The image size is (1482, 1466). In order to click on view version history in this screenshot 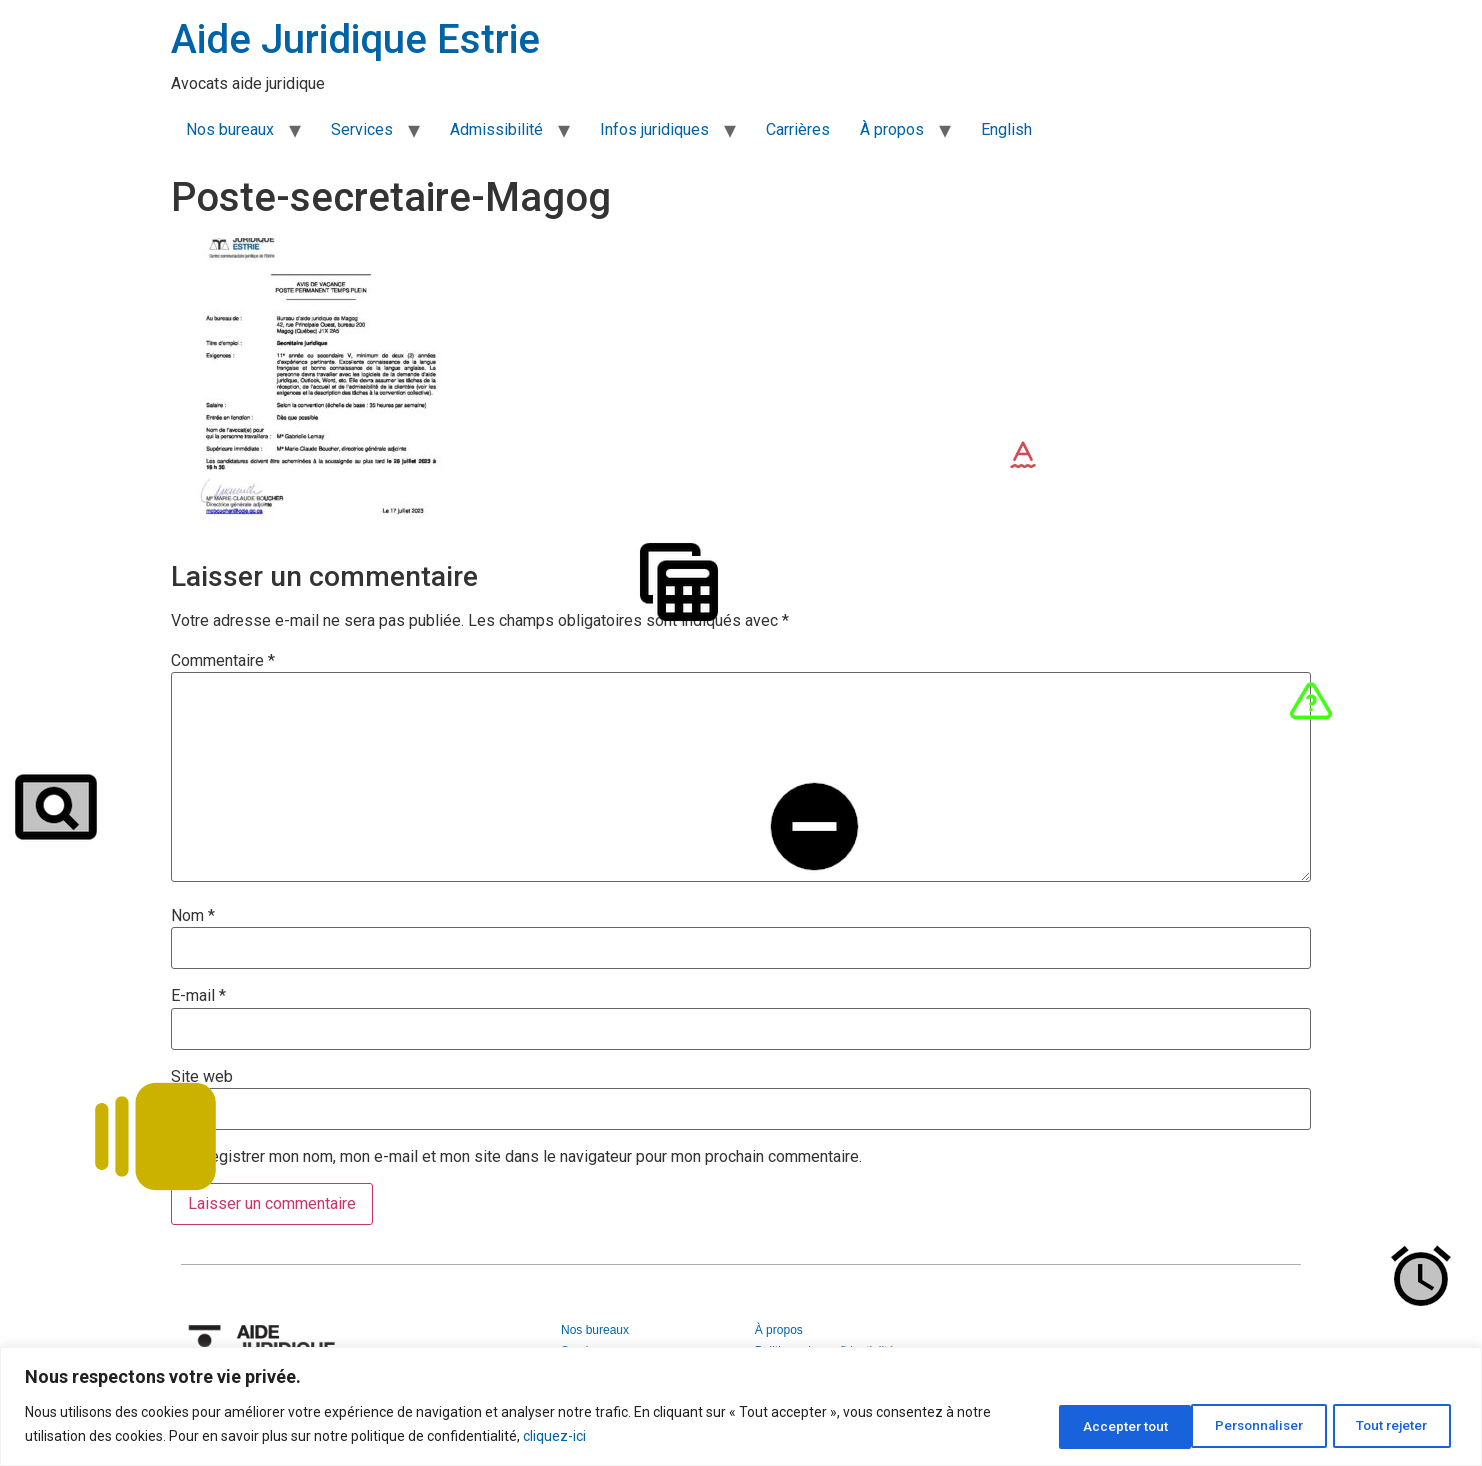, I will do `click(155, 1136)`.